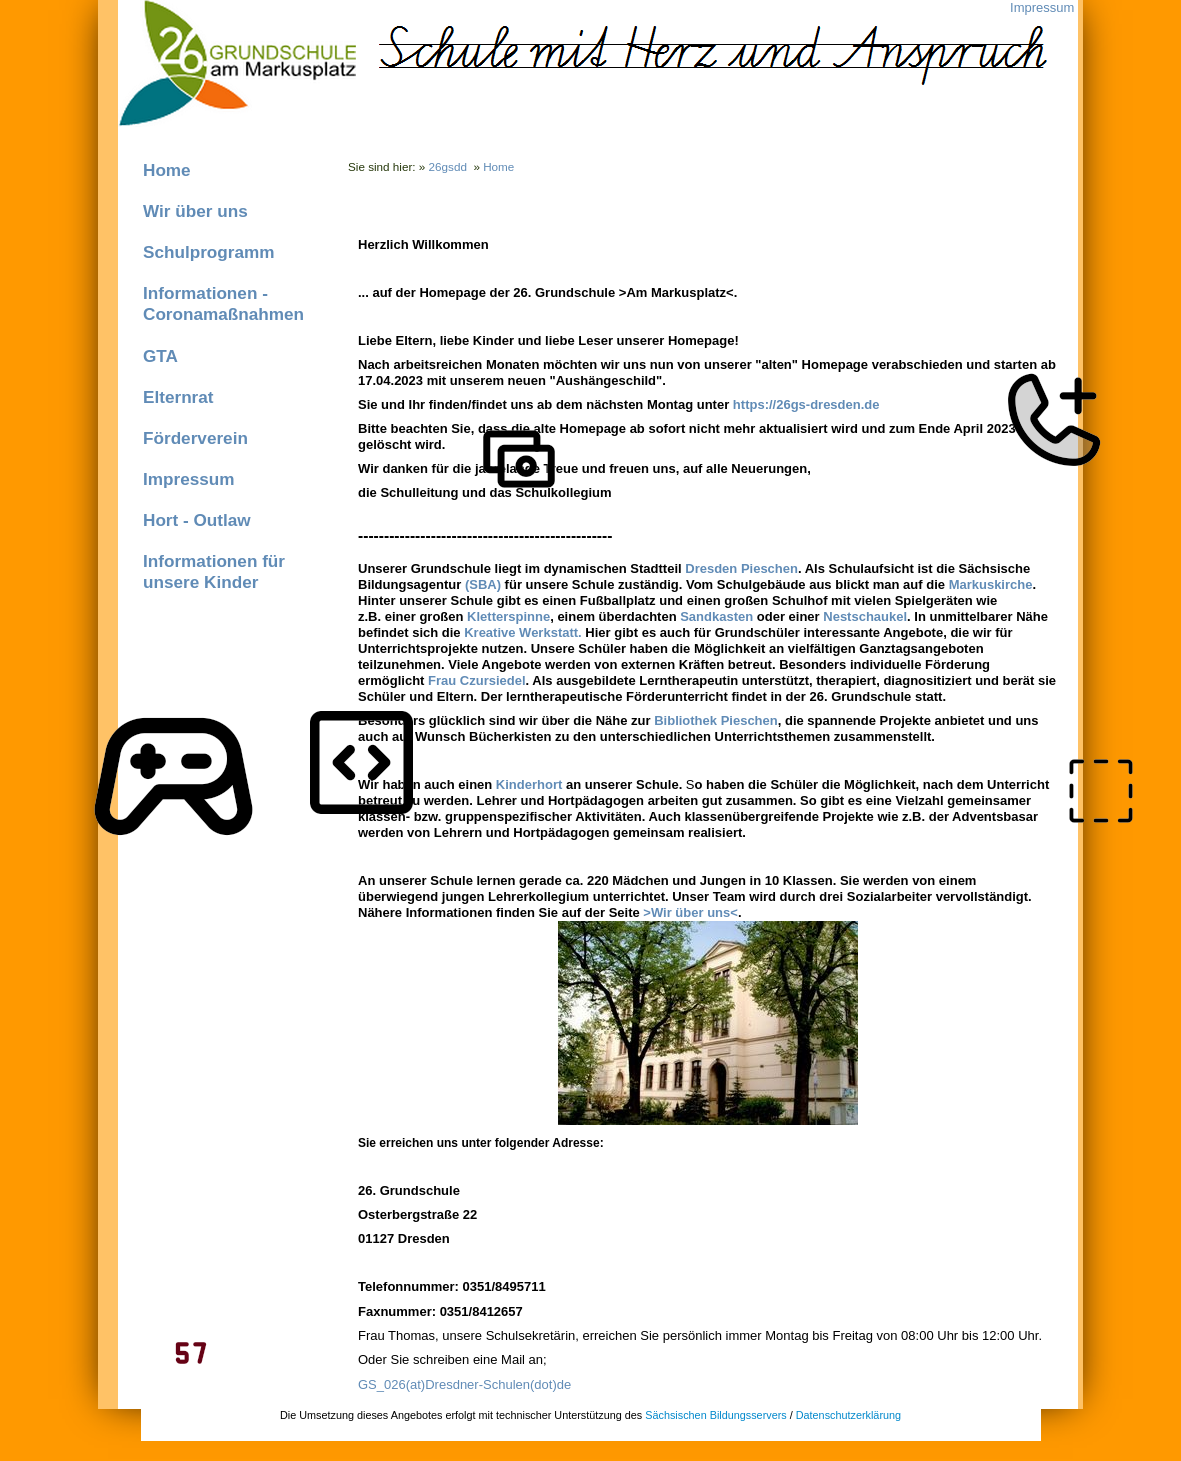 The image size is (1181, 1461). I want to click on open games or gaming section, so click(173, 776).